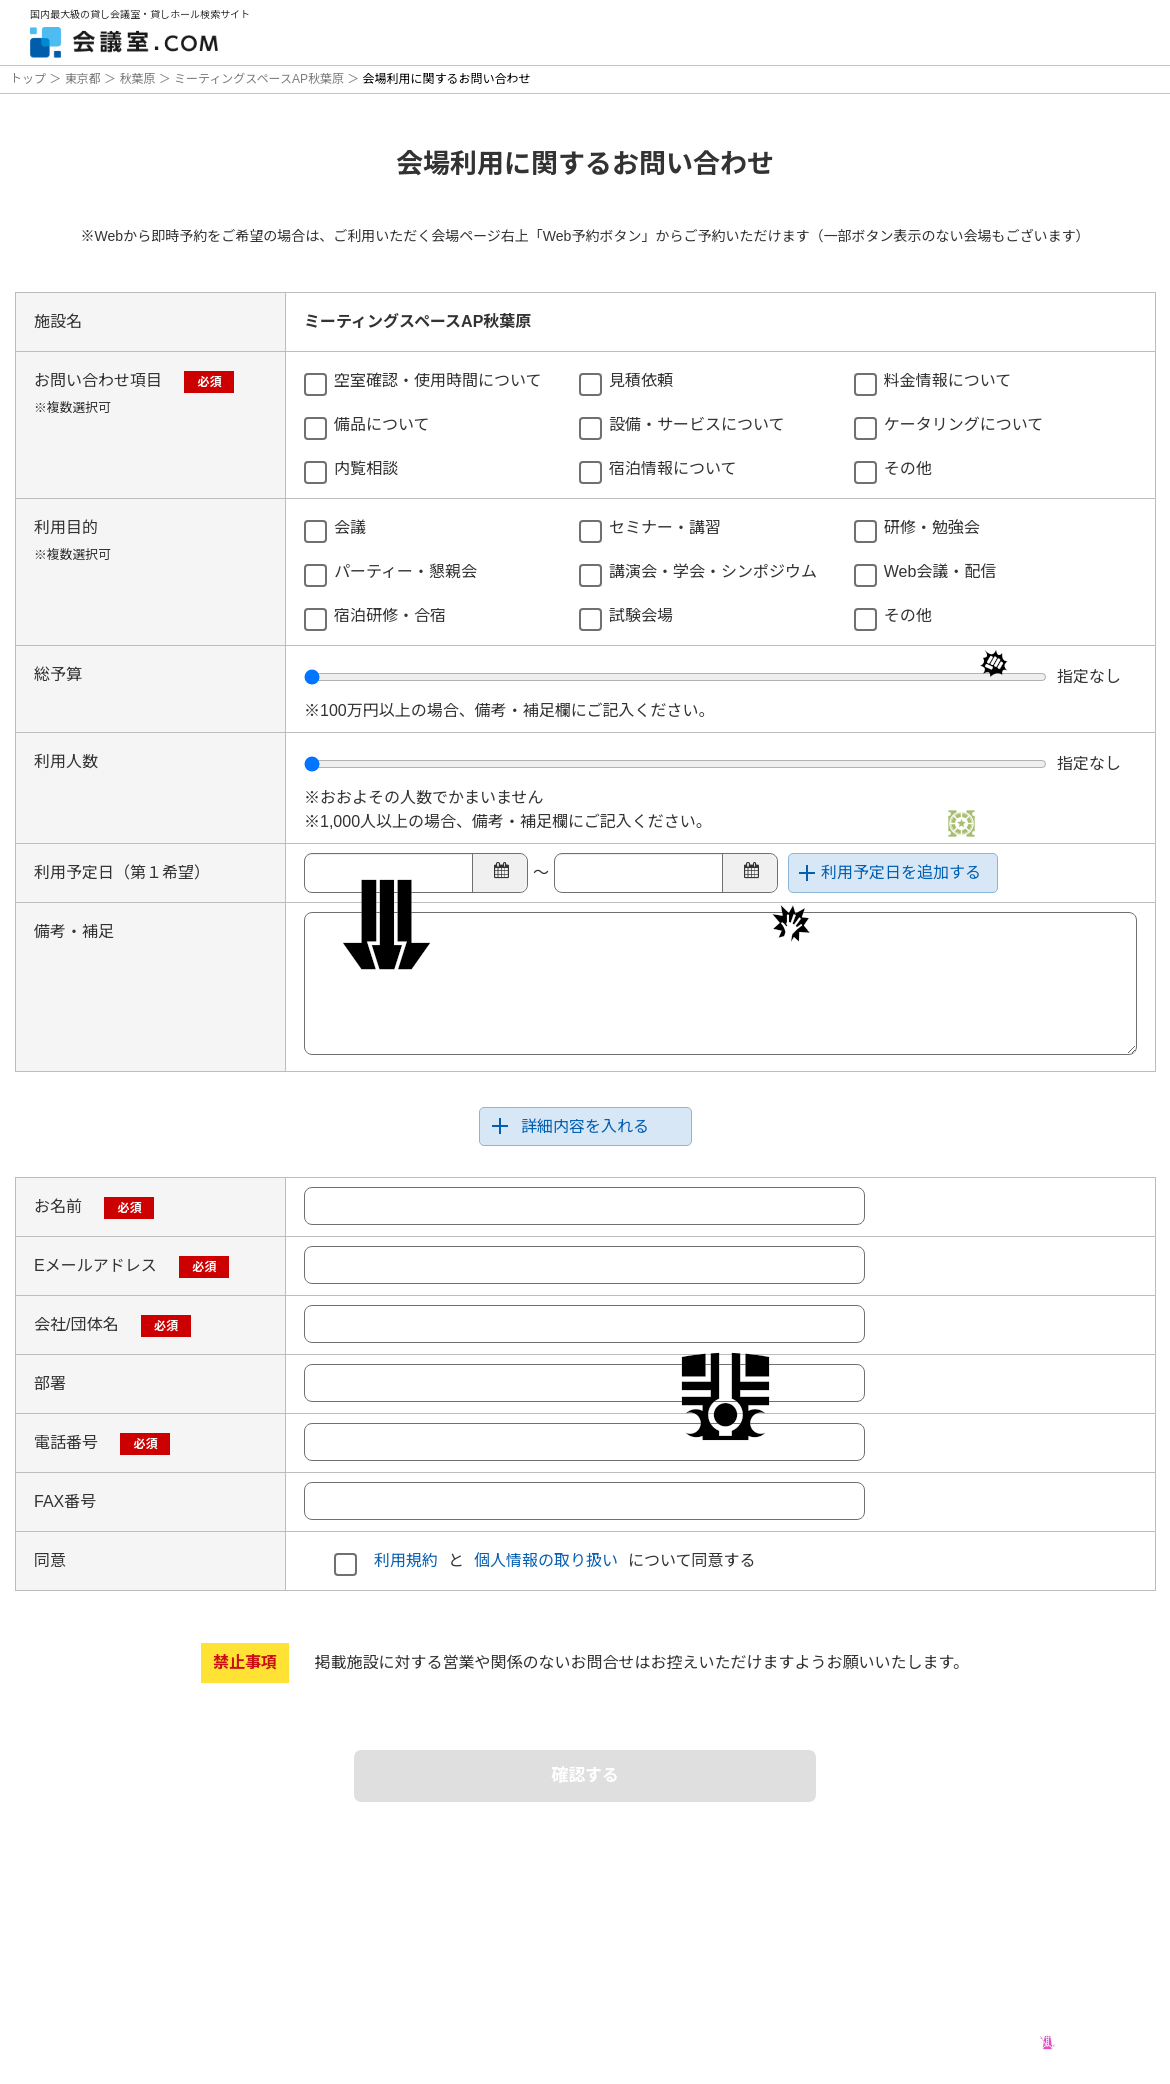  What do you see at coordinates (1047, 2041) in the screenshot?
I see `set tempo or timing for music playback` at bounding box center [1047, 2041].